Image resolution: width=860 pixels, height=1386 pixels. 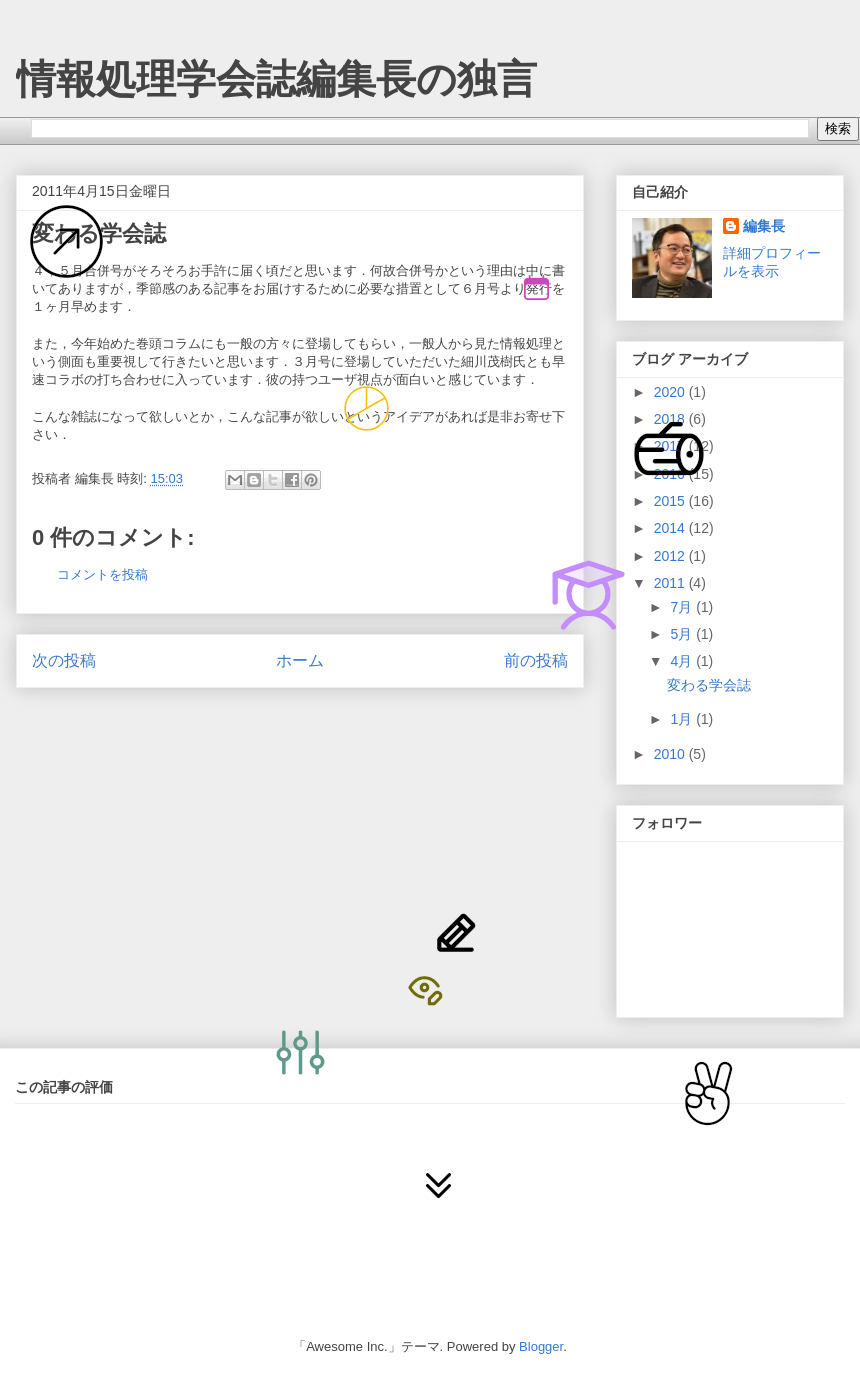 I want to click on expand content or show more items below, so click(x=438, y=1184).